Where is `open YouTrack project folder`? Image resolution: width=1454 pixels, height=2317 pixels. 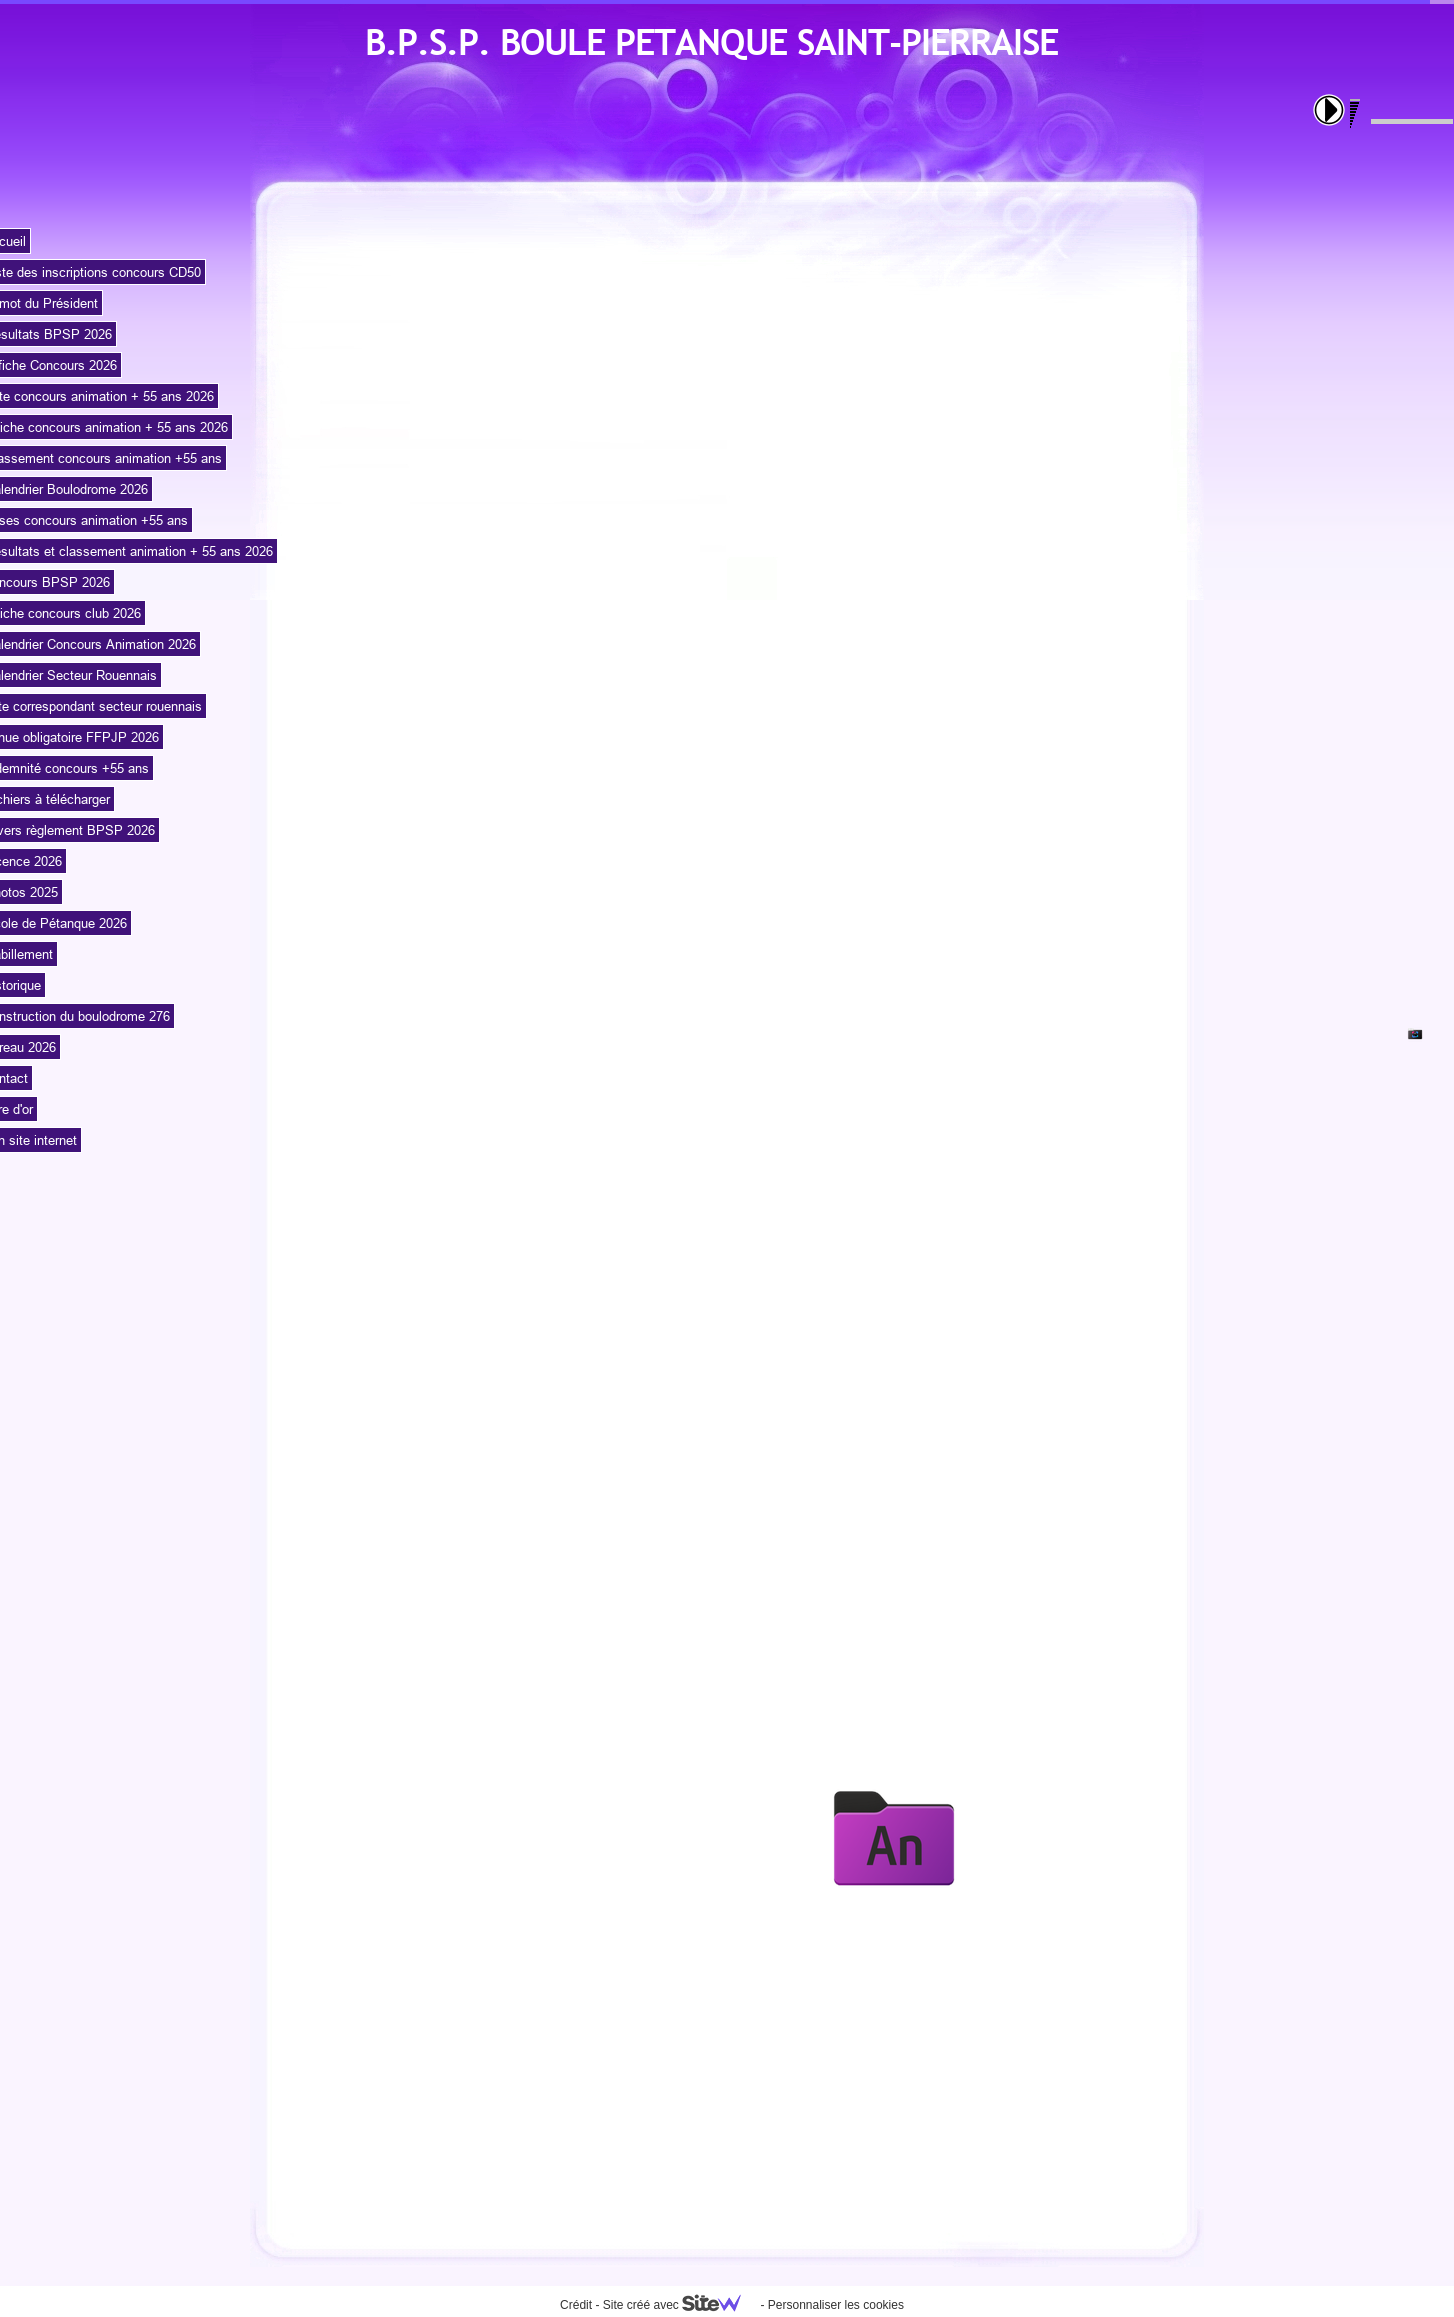 open YouTrack project folder is located at coordinates (1415, 1034).